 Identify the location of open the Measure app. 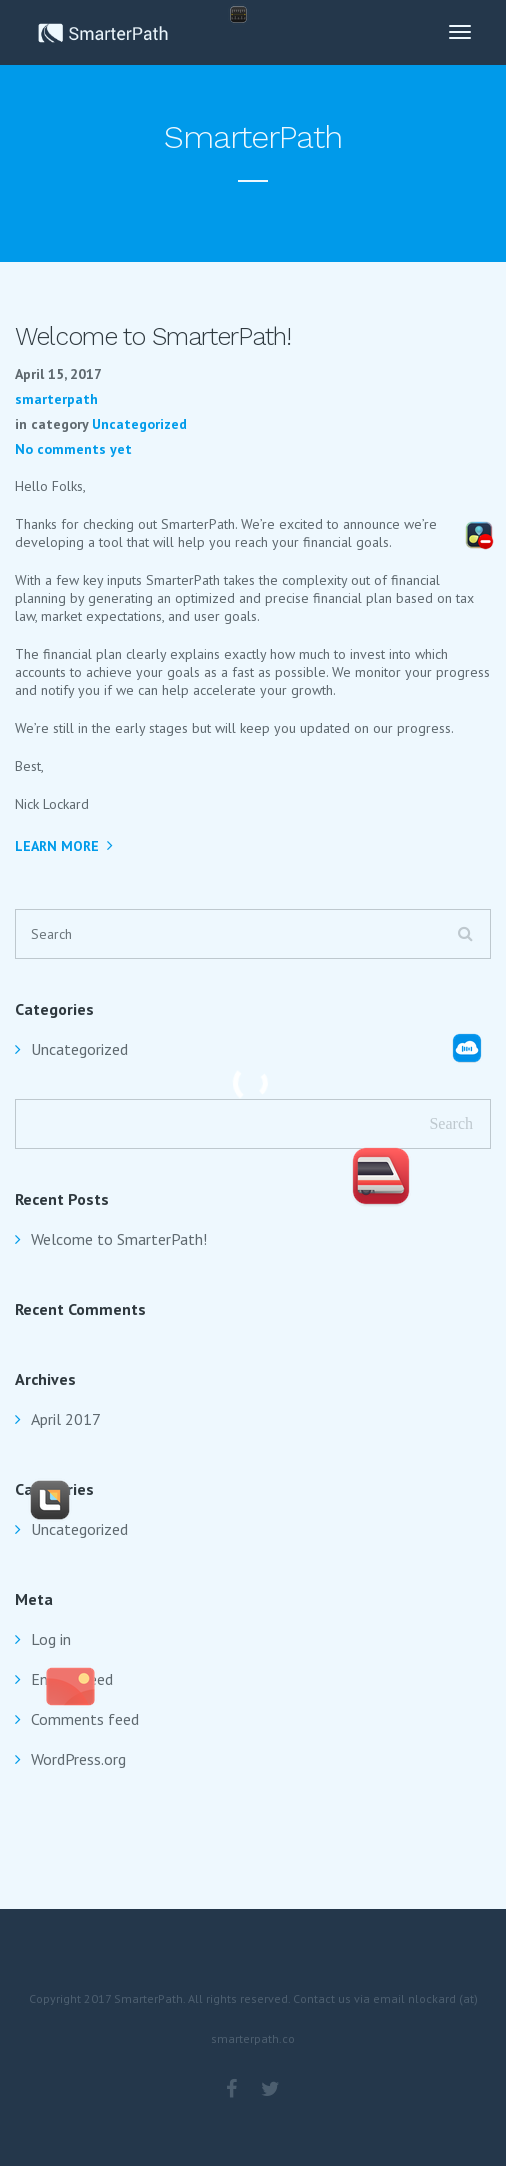
(238, 14).